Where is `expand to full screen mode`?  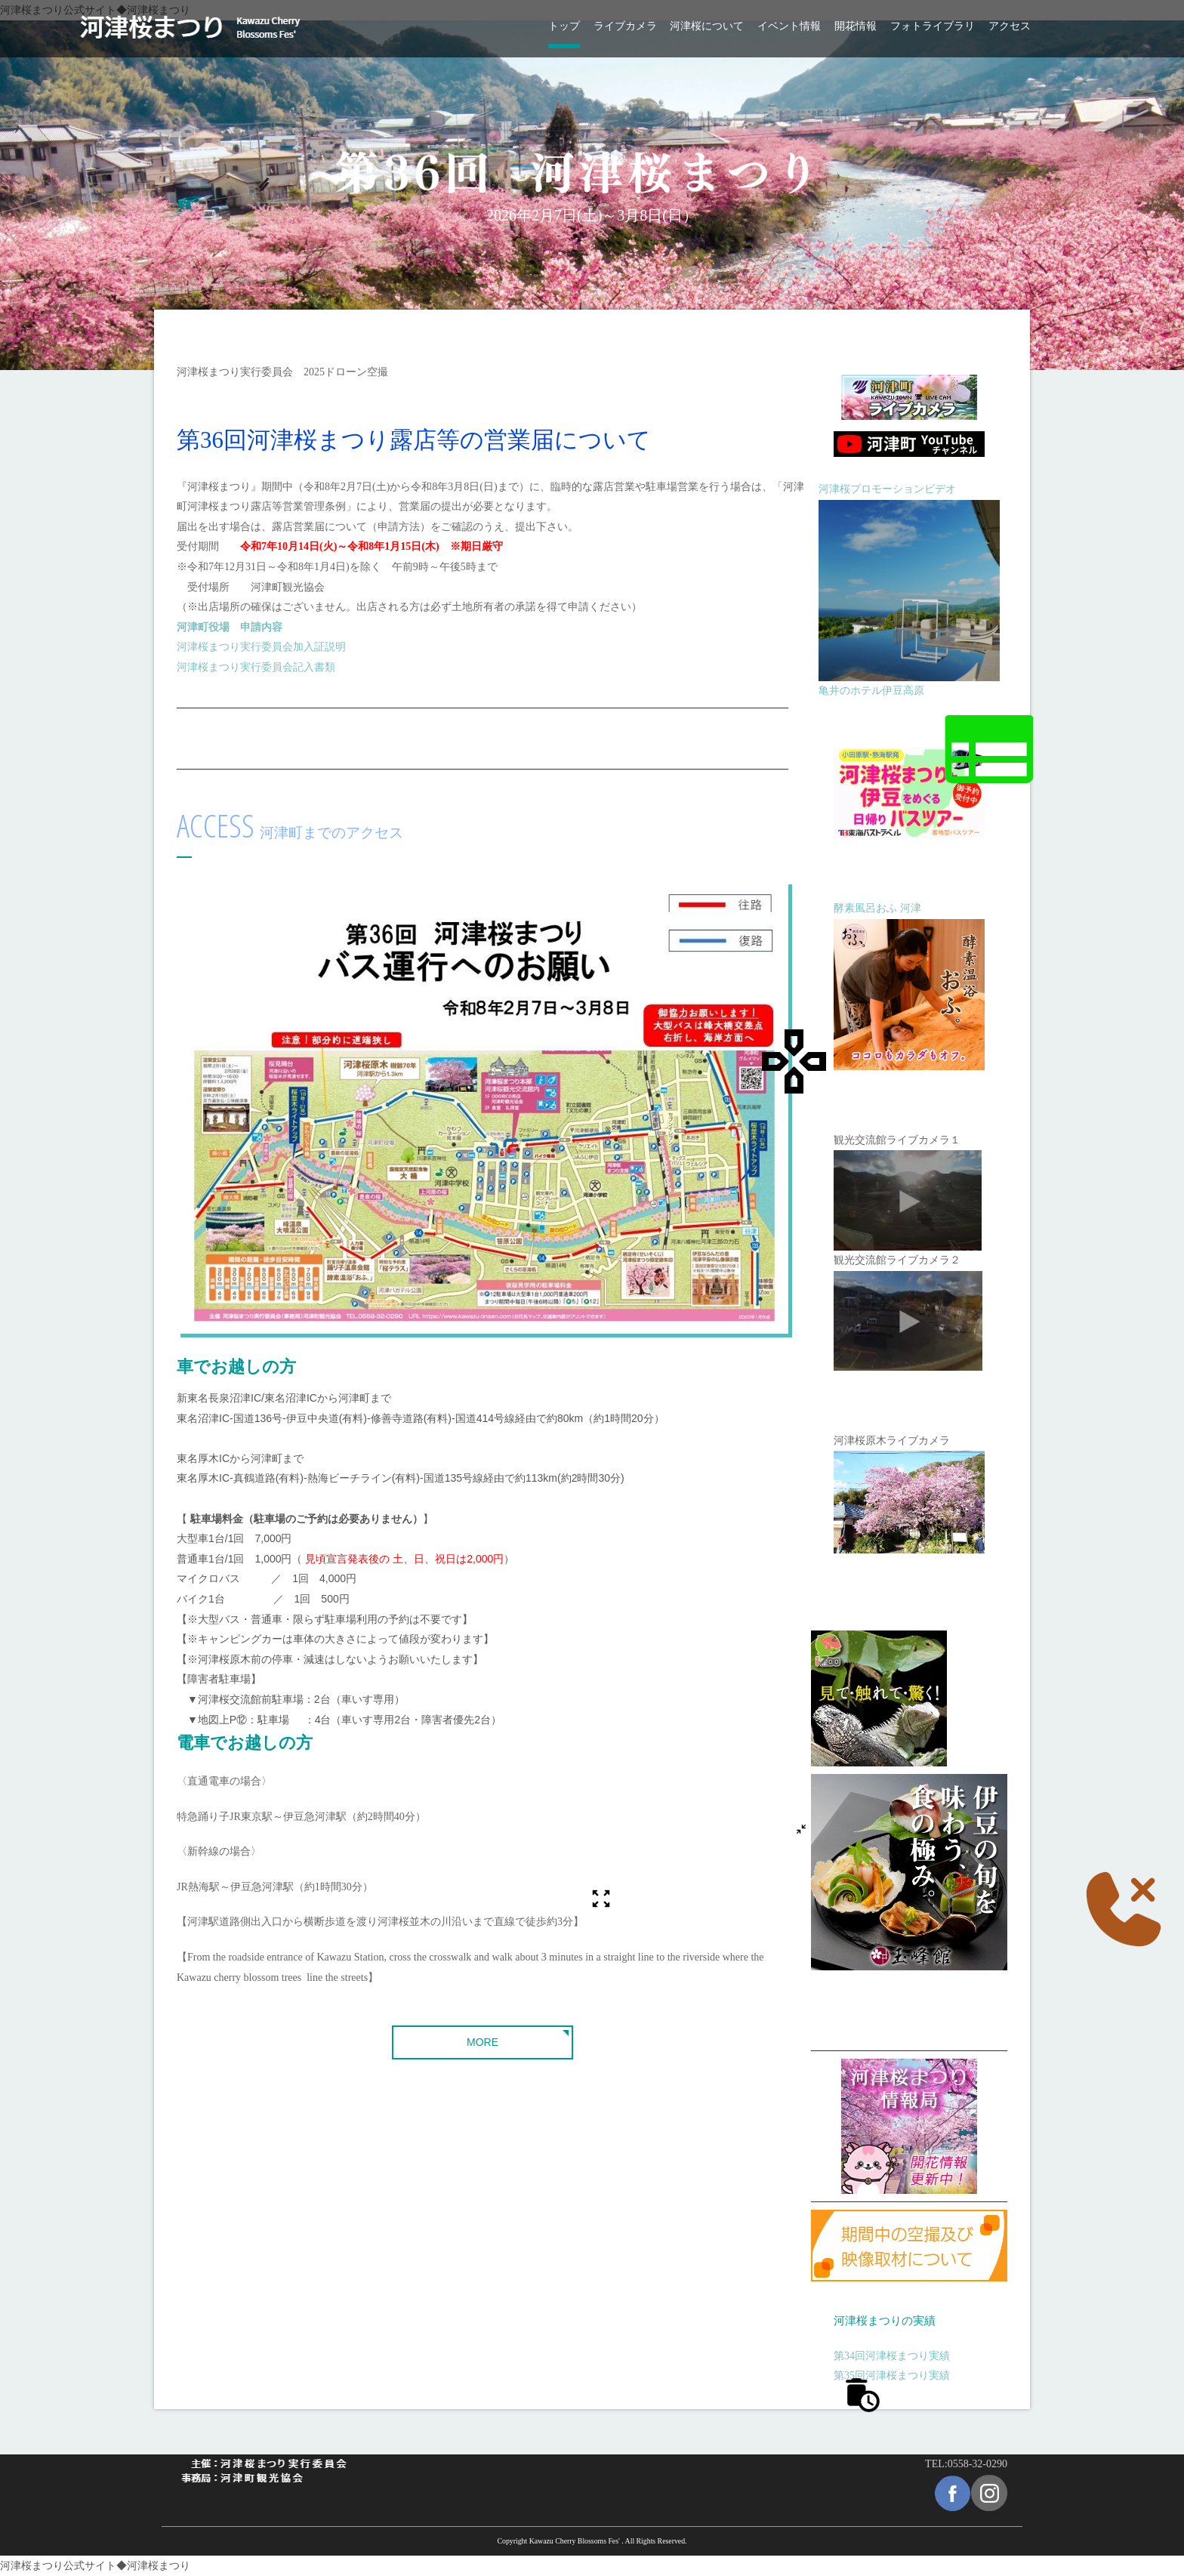
expand to full screen mode is located at coordinates (601, 1899).